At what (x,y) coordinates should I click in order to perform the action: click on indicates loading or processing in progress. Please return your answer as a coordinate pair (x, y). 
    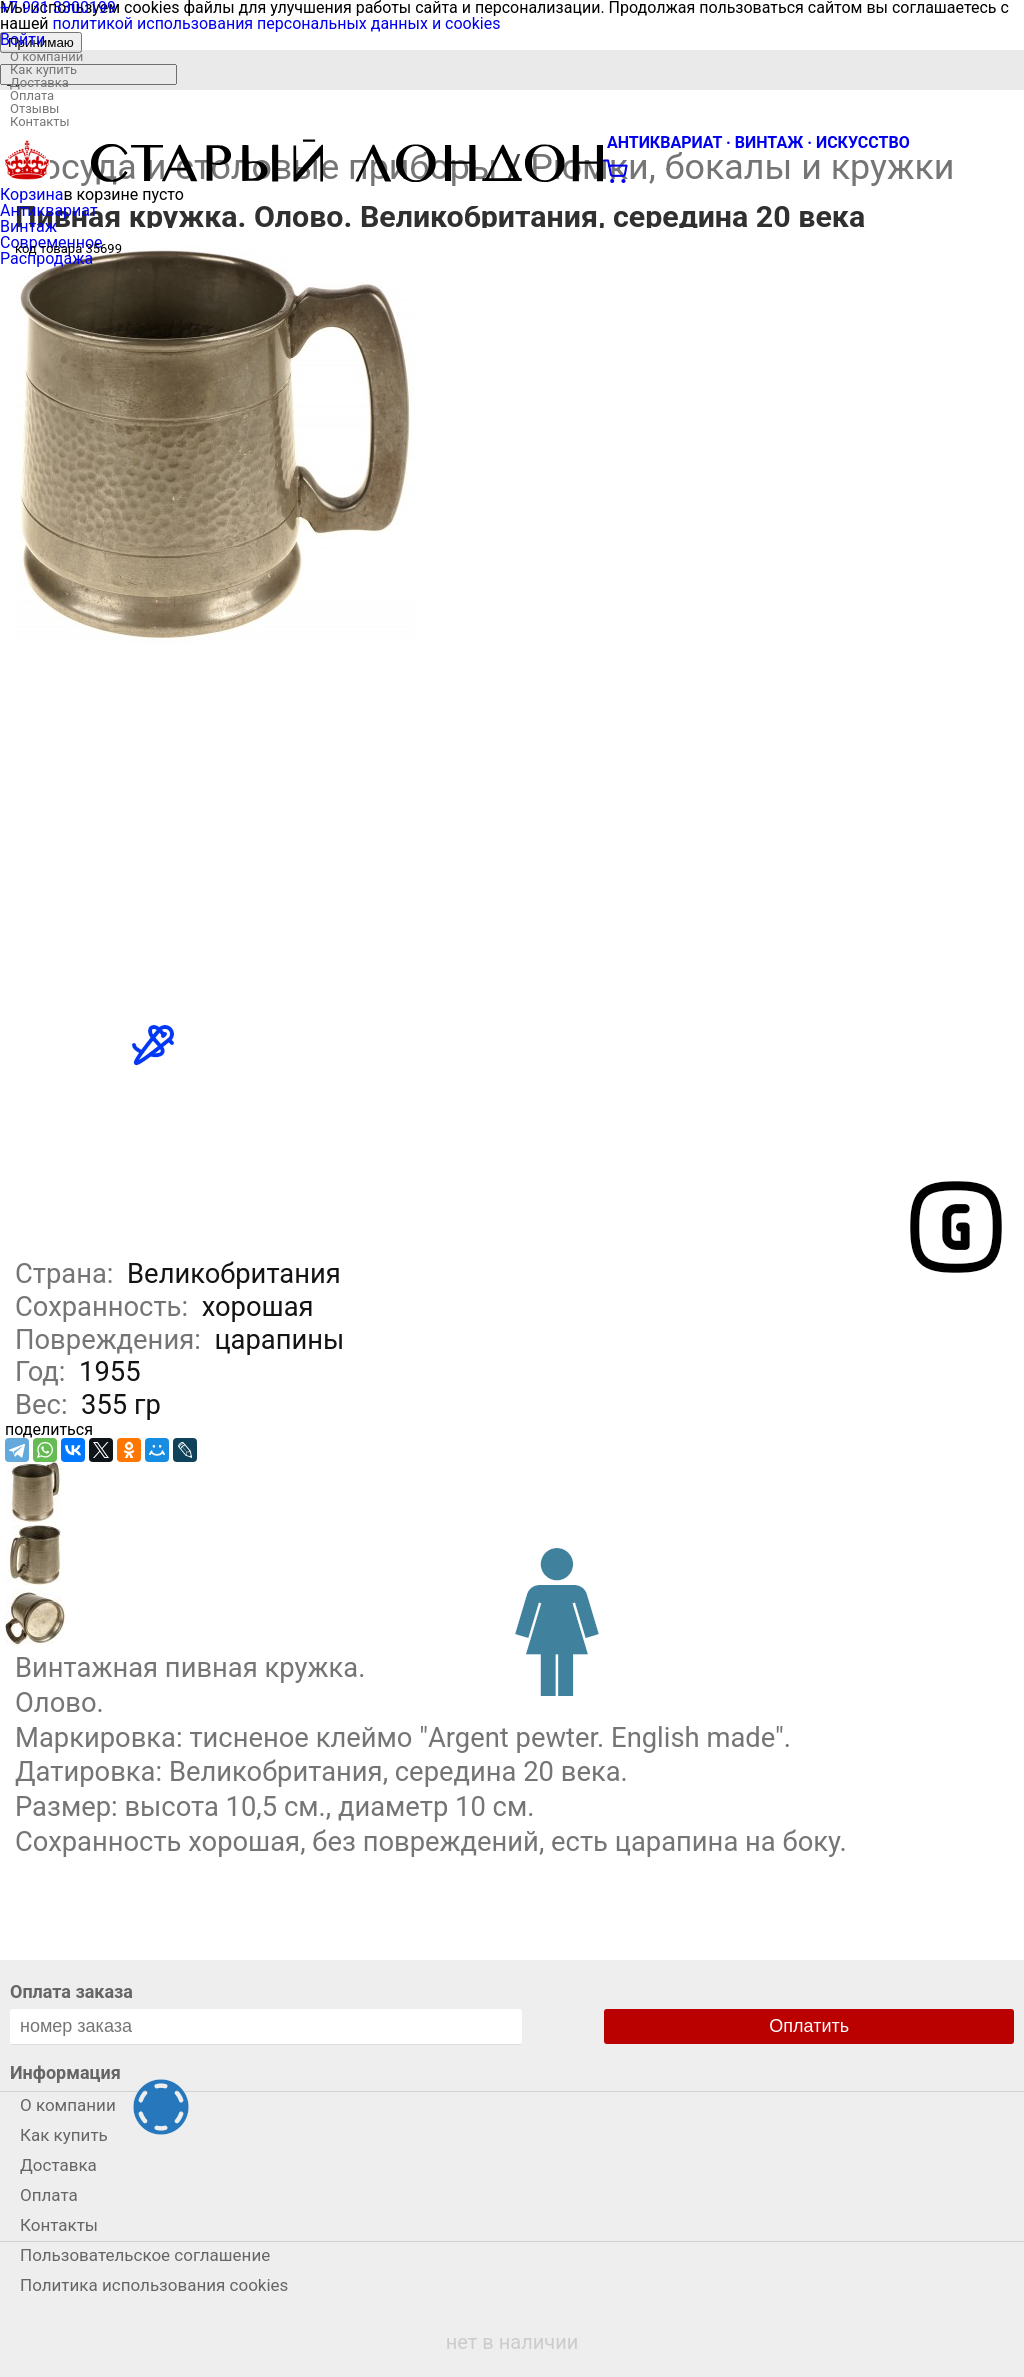
    Looking at the image, I should click on (161, 2107).